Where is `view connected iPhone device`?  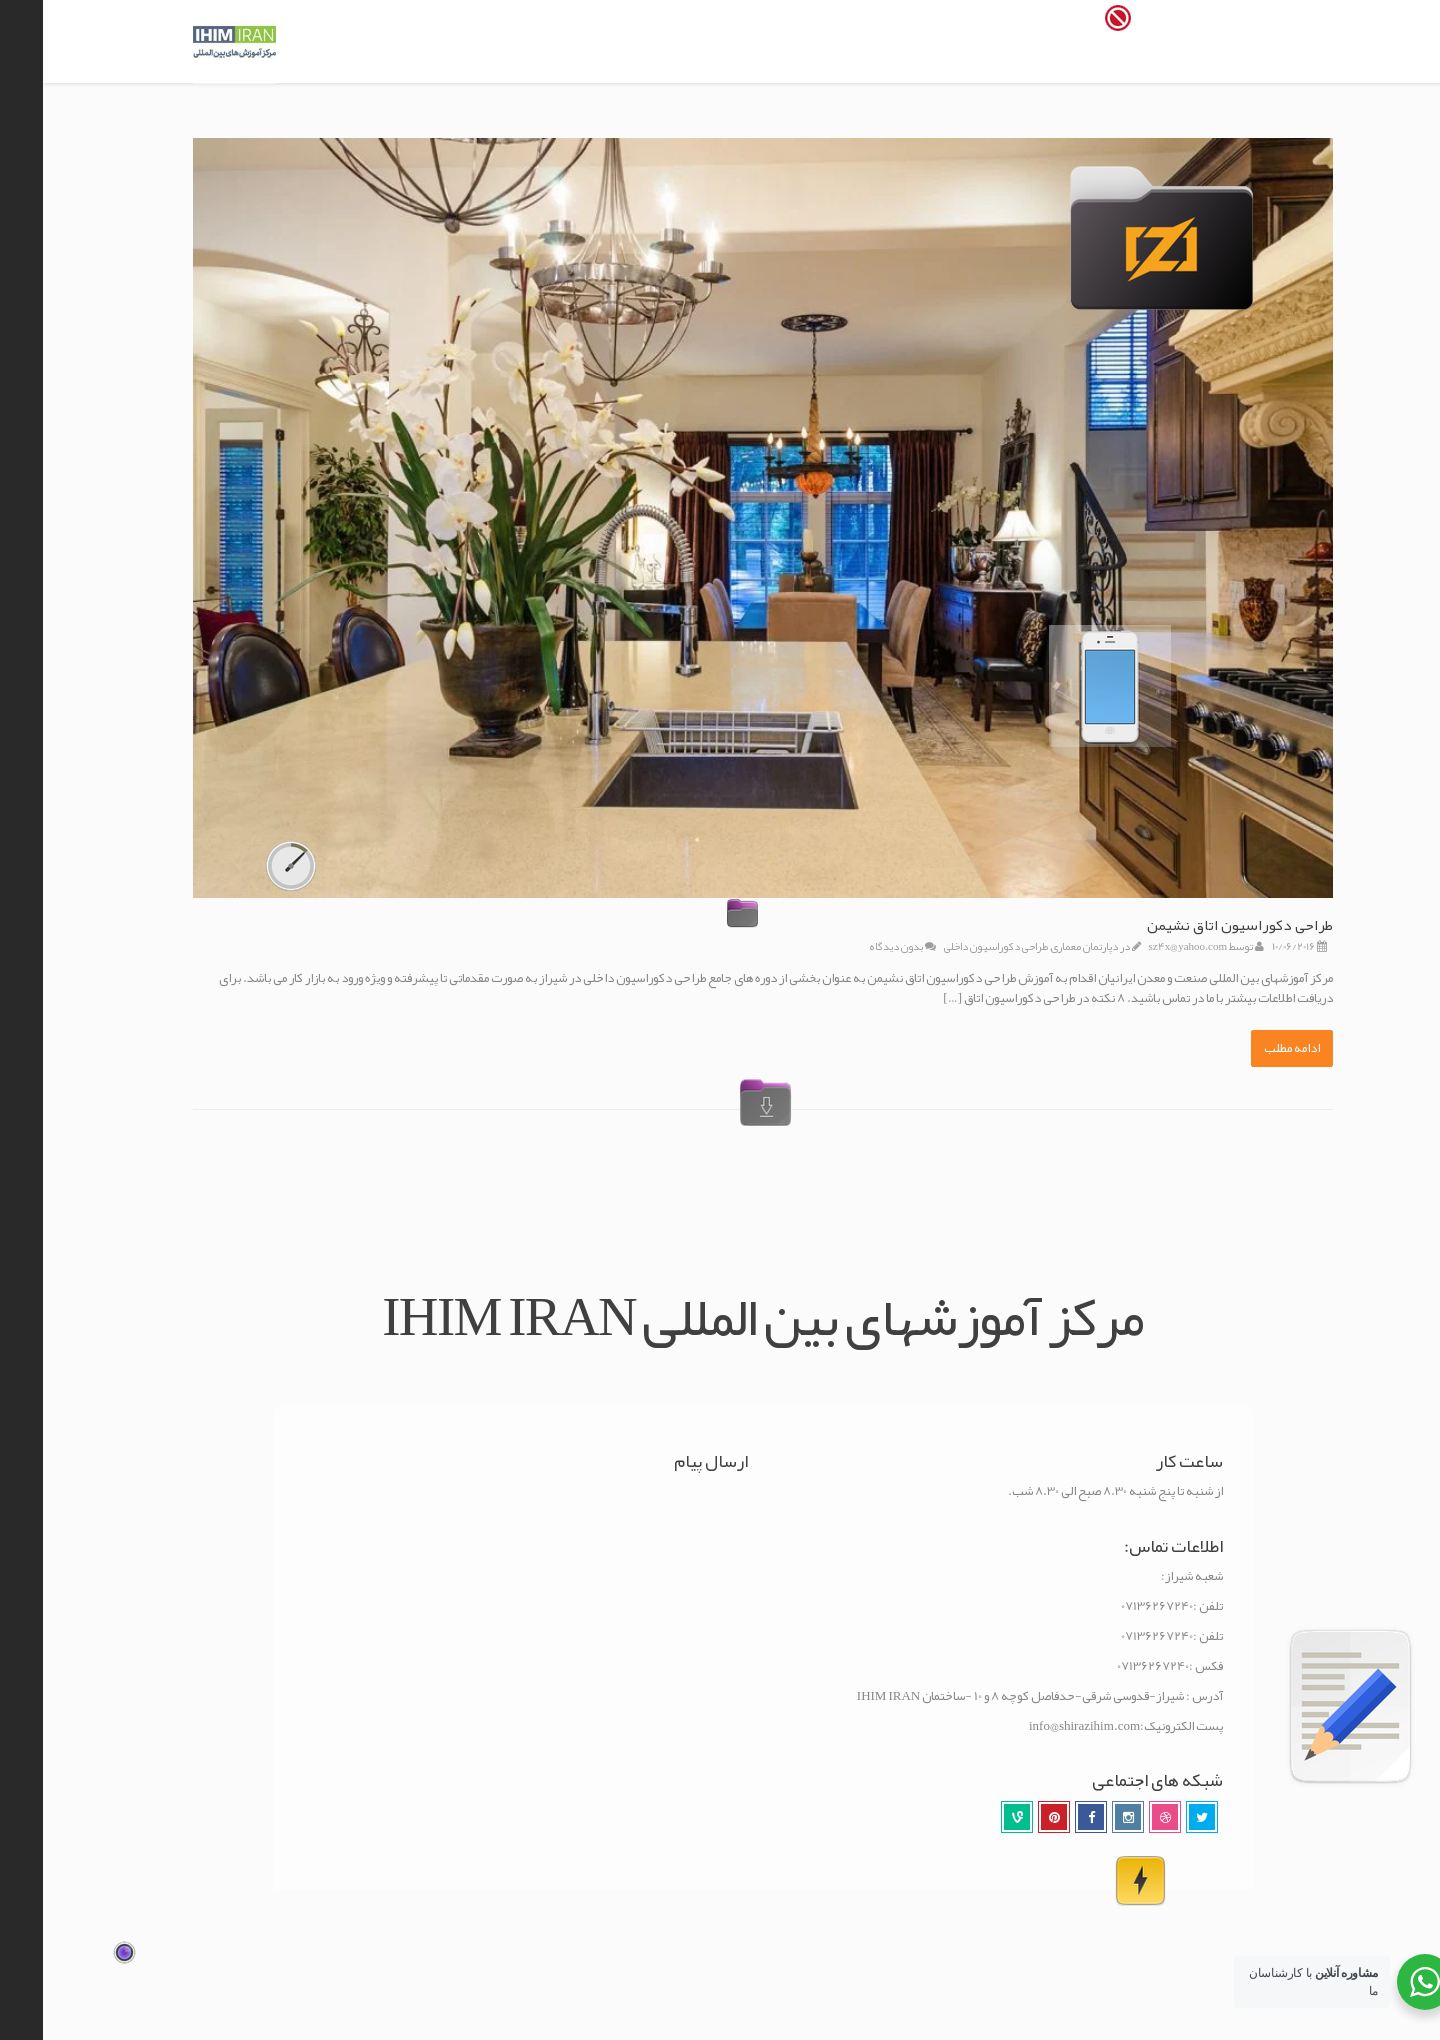 view connected iPhone device is located at coordinates (1110, 686).